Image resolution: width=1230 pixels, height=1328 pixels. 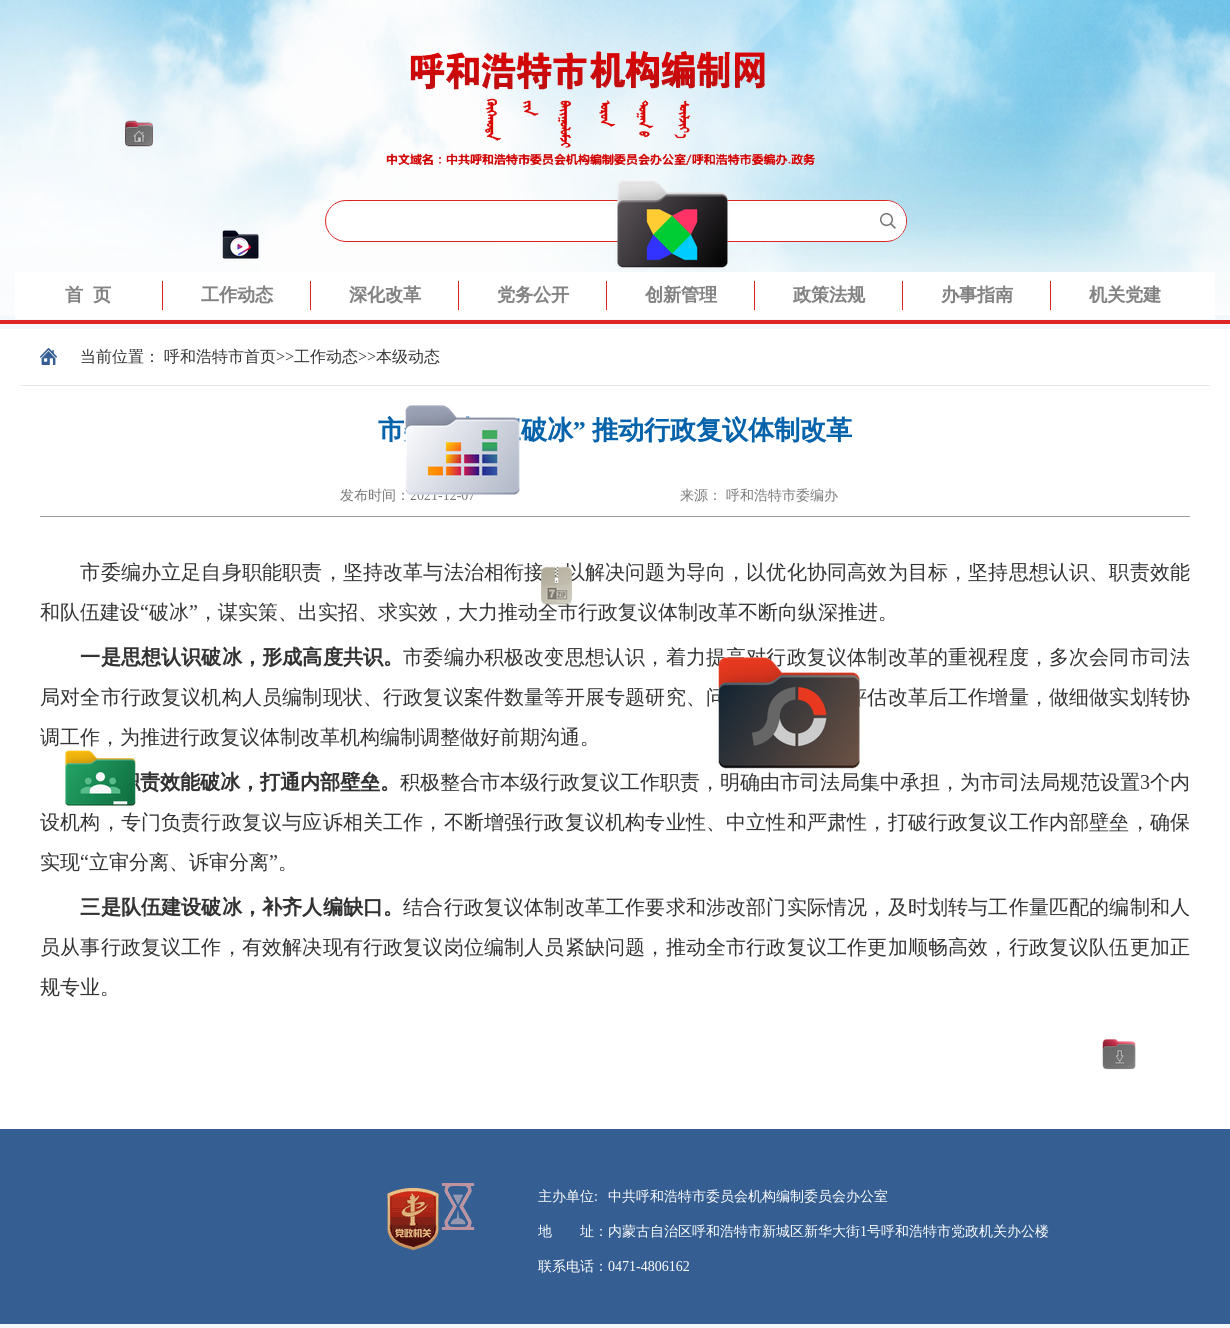 I want to click on open google classroom files folder, so click(x=100, y=780).